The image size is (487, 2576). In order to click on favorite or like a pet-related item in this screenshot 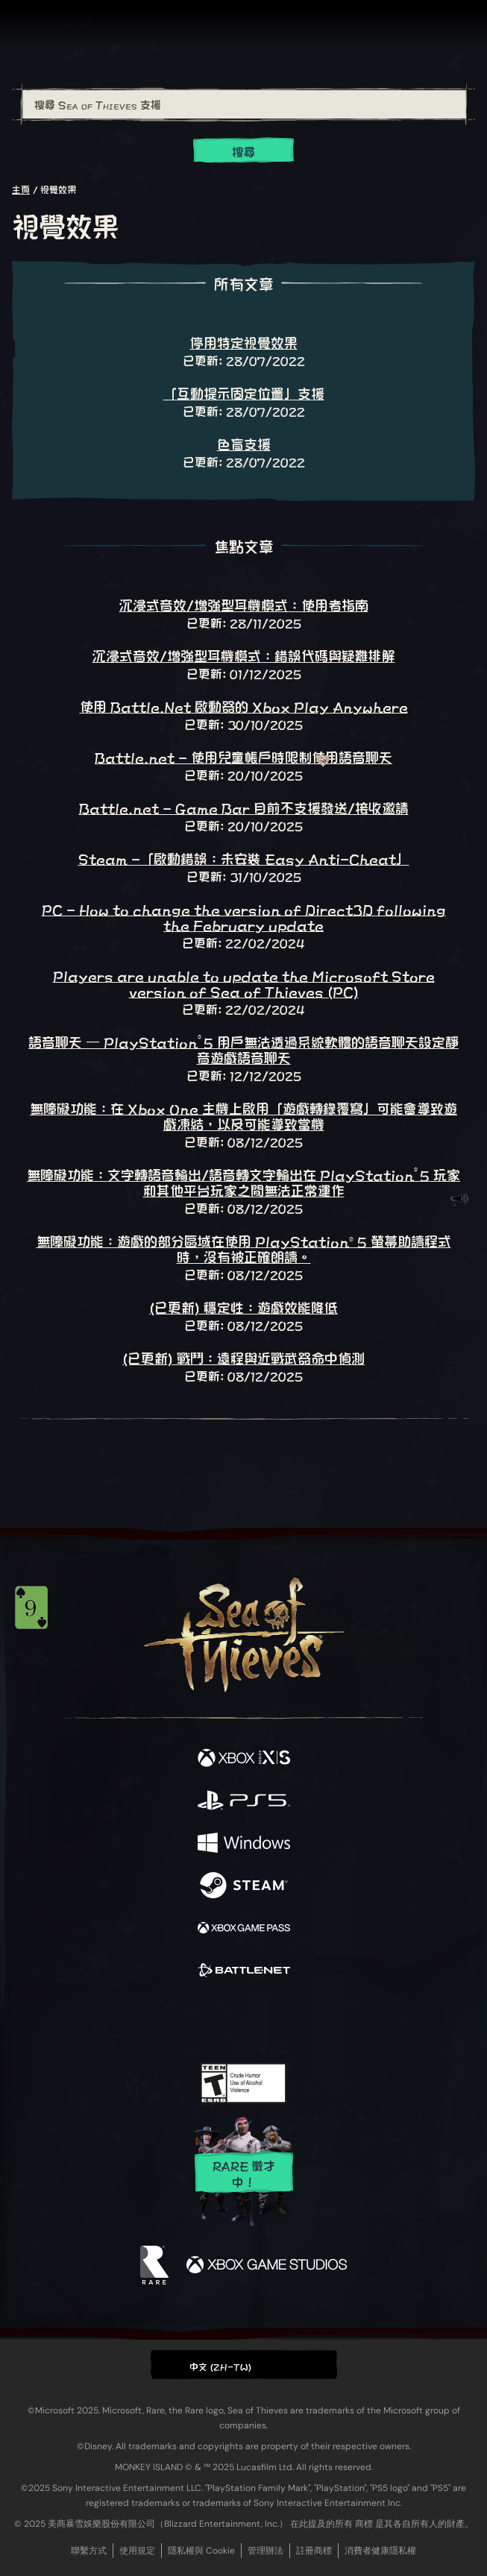, I will do `click(323, 761)`.